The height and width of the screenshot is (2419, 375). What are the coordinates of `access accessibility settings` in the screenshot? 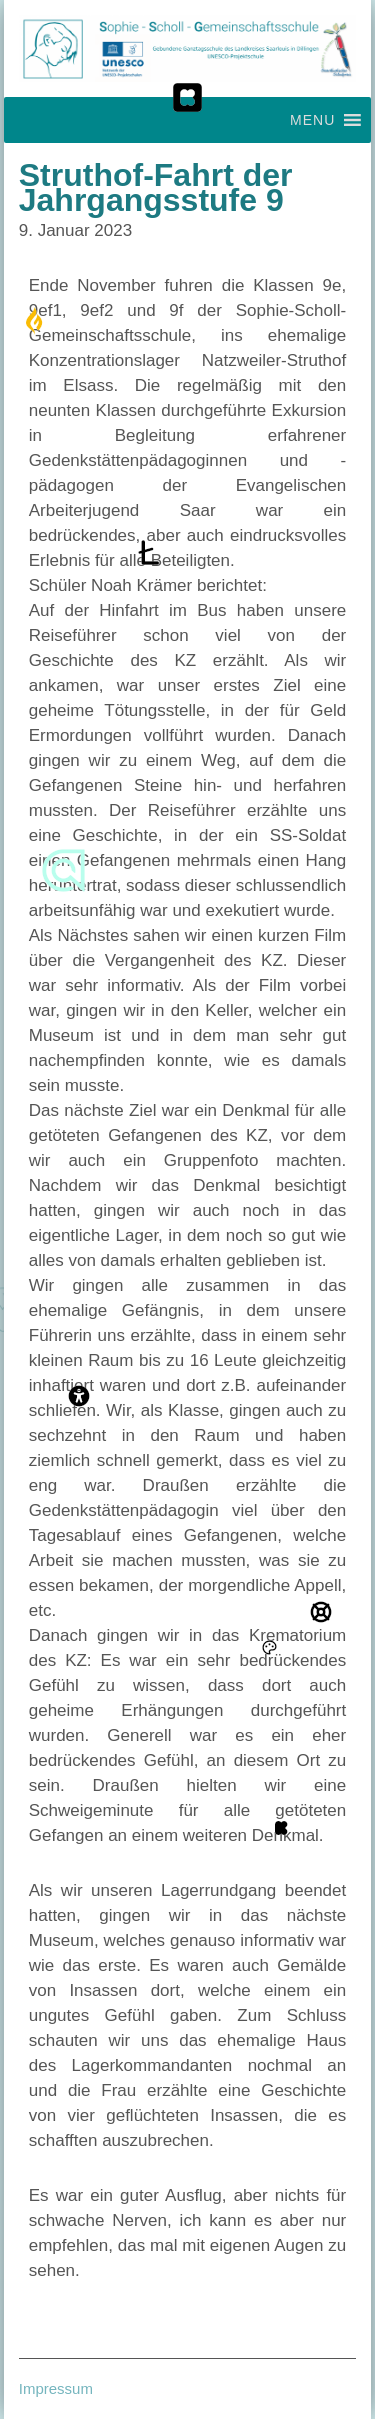 It's located at (79, 1396).